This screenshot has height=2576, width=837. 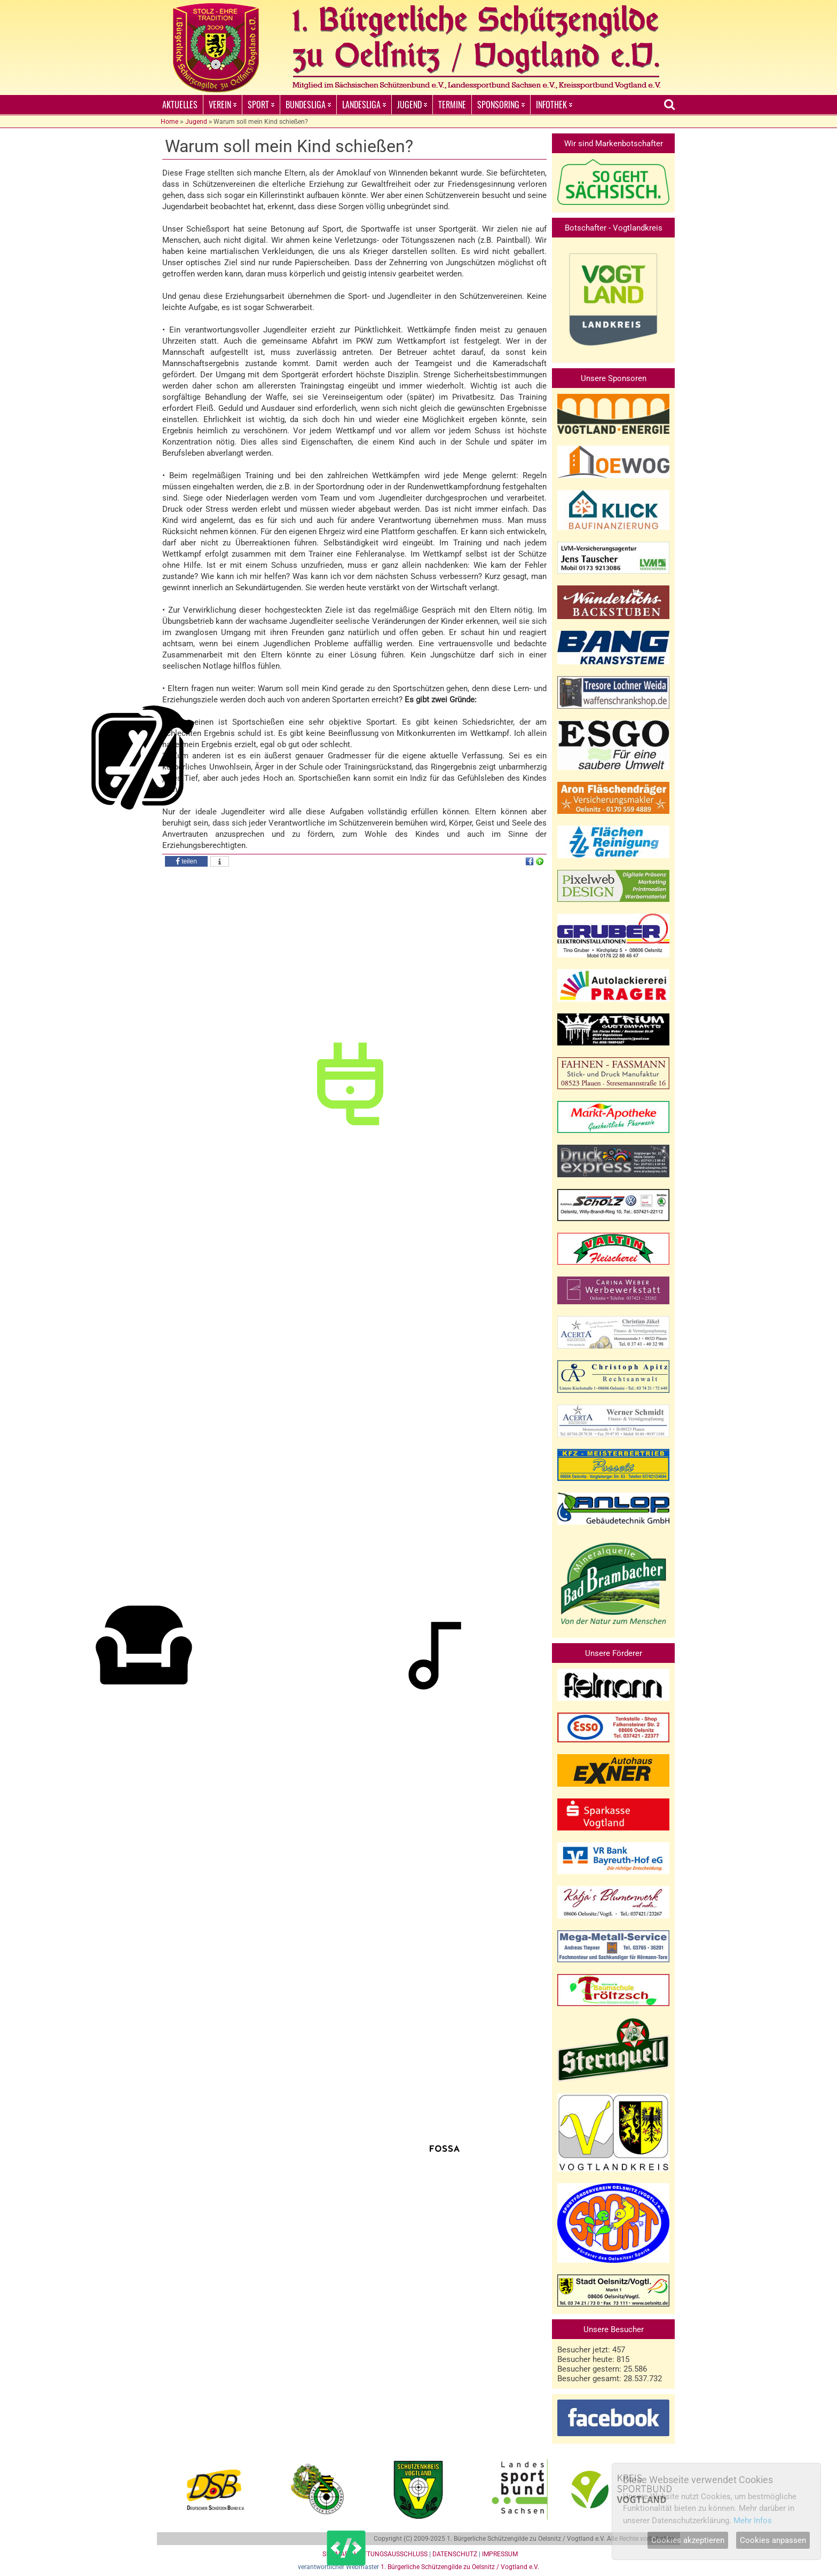 What do you see at coordinates (350, 1084) in the screenshot?
I see `connect to a power source` at bounding box center [350, 1084].